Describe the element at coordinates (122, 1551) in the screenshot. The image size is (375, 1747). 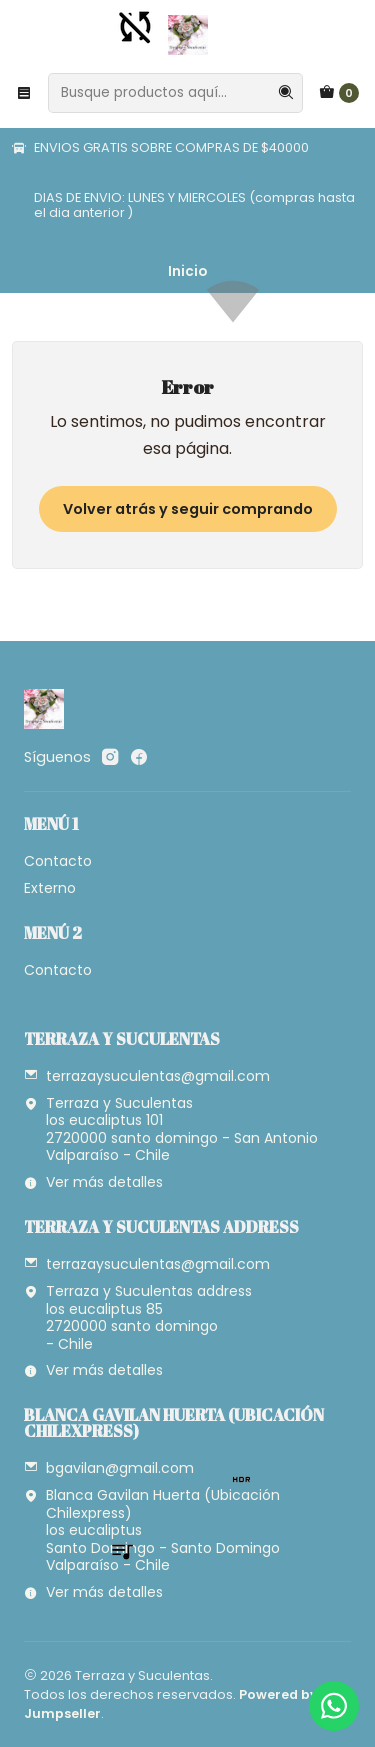
I see `view music queue or playlist` at that location.